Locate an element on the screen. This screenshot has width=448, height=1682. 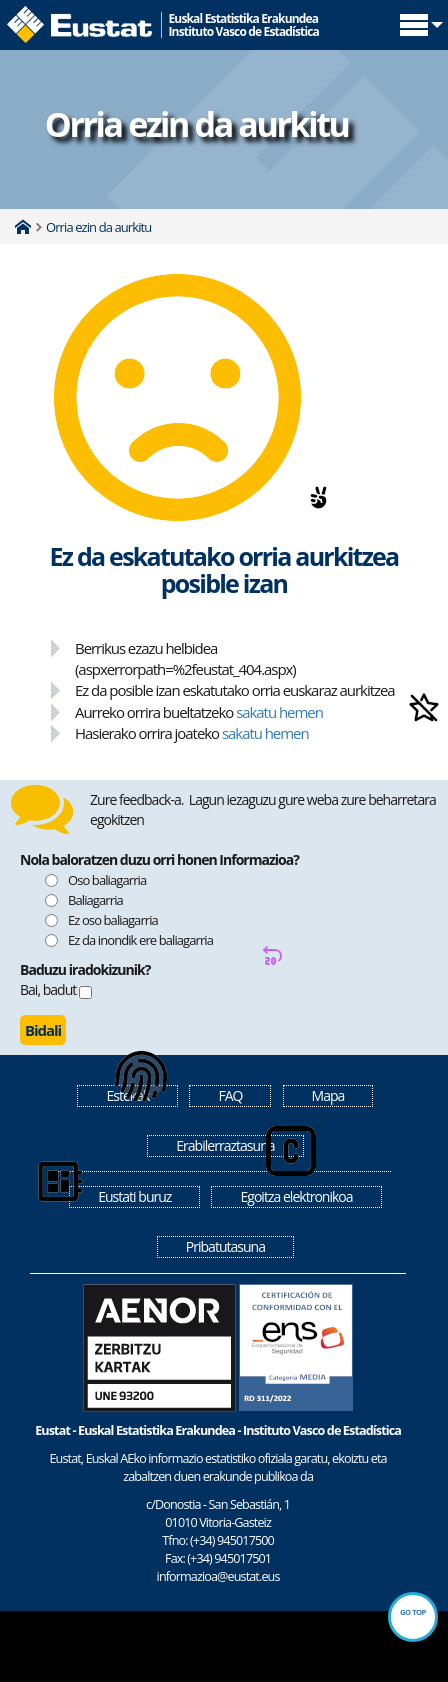
carbon design system logo is located at coordinates (291, 1151).